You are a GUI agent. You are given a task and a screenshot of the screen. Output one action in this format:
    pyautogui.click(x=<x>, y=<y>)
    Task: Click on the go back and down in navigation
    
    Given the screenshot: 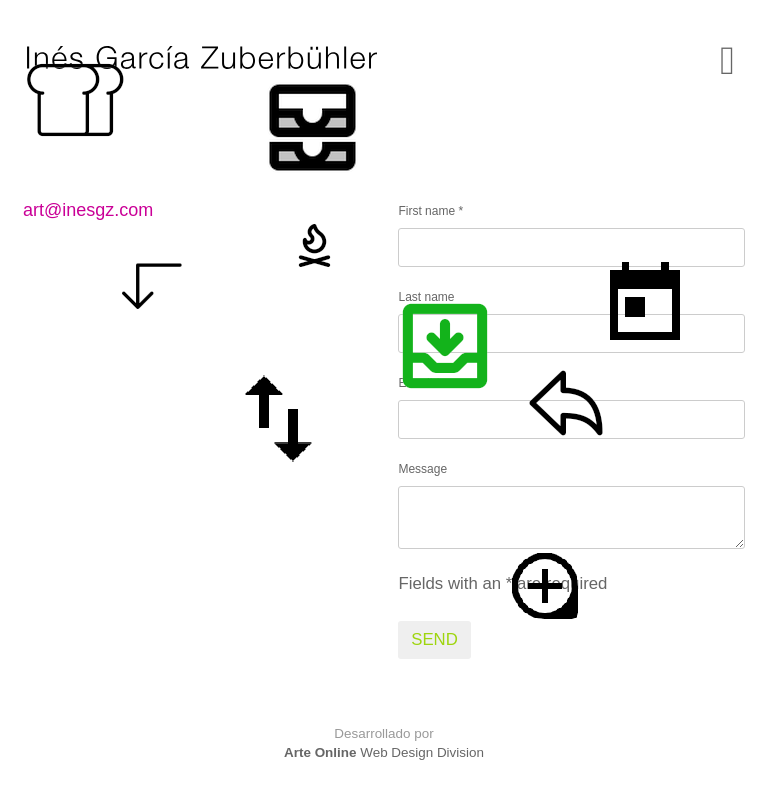 What is the action you would take?
    pyautogui.click(x=149, y=281)
    